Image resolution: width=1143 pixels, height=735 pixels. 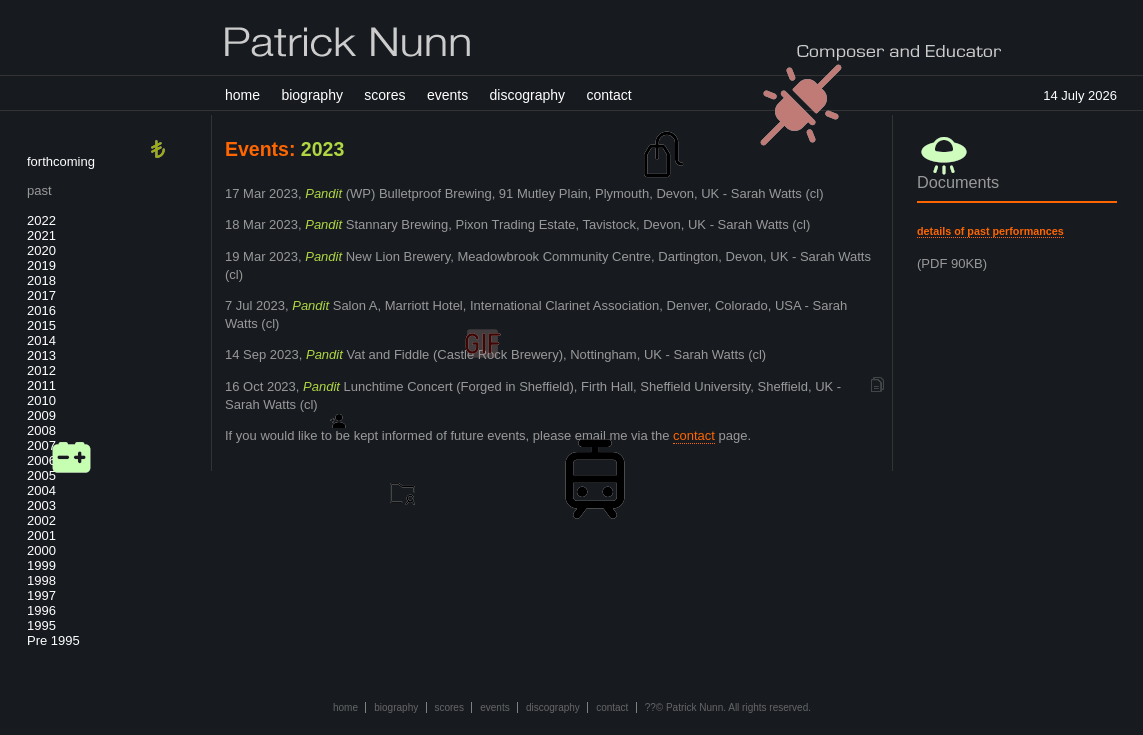 What do you see at coordinates (158, 148) in the screenshot?
I see `indicates Turkish lira currency` at bounding box center [158, 148].